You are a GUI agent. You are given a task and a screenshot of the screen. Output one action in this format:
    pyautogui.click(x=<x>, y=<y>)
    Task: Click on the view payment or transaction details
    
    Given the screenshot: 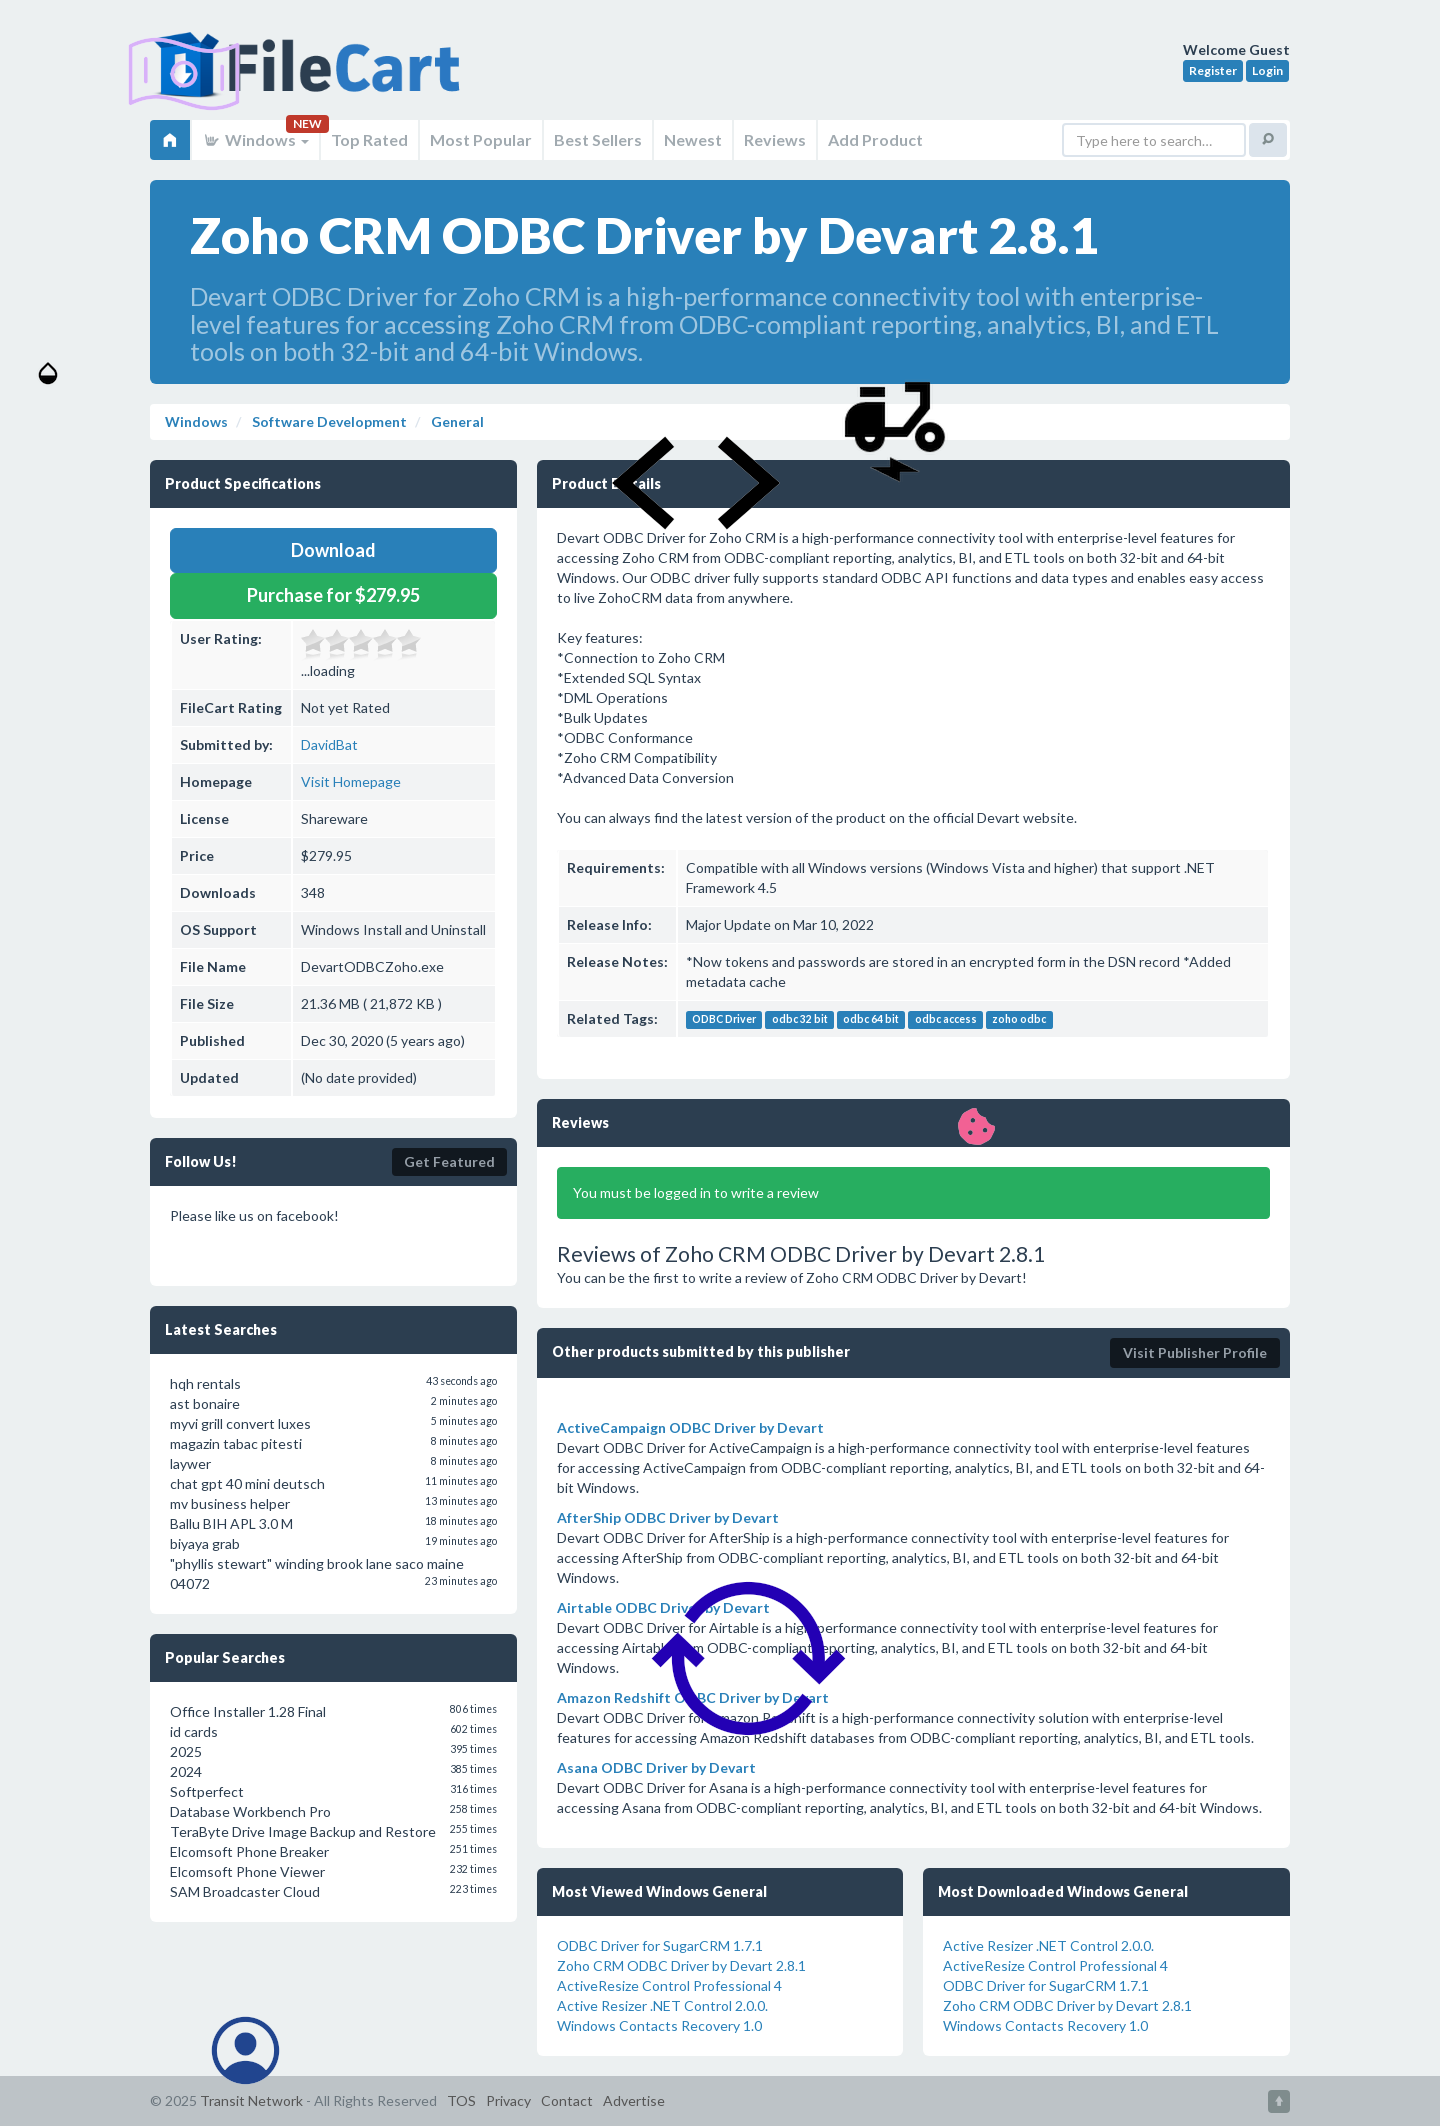 What is the action you would take?
    pyautogui.click(x=184, y=74)
    